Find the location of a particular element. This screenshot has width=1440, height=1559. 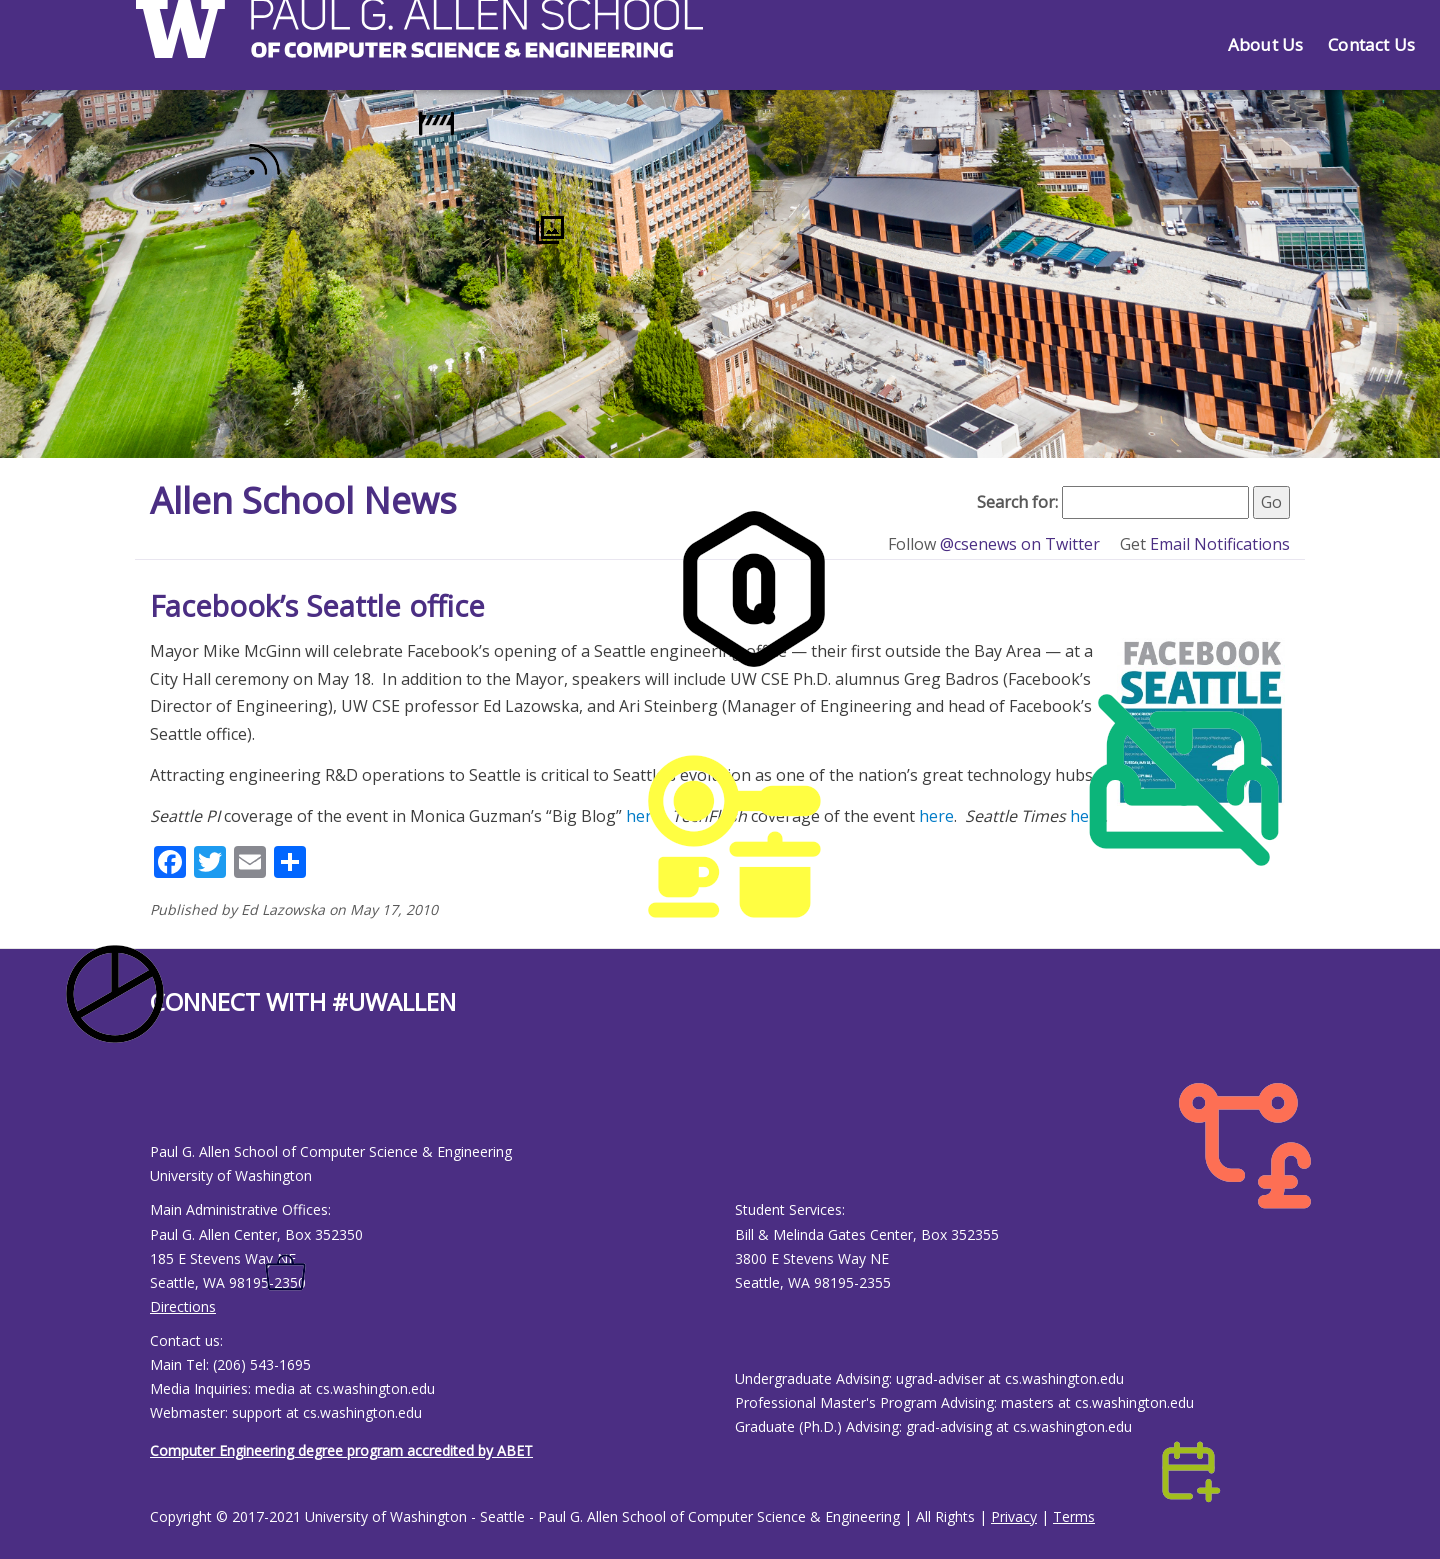

transfer funds in pounds sterling is located at coordinates (1245, 1149).